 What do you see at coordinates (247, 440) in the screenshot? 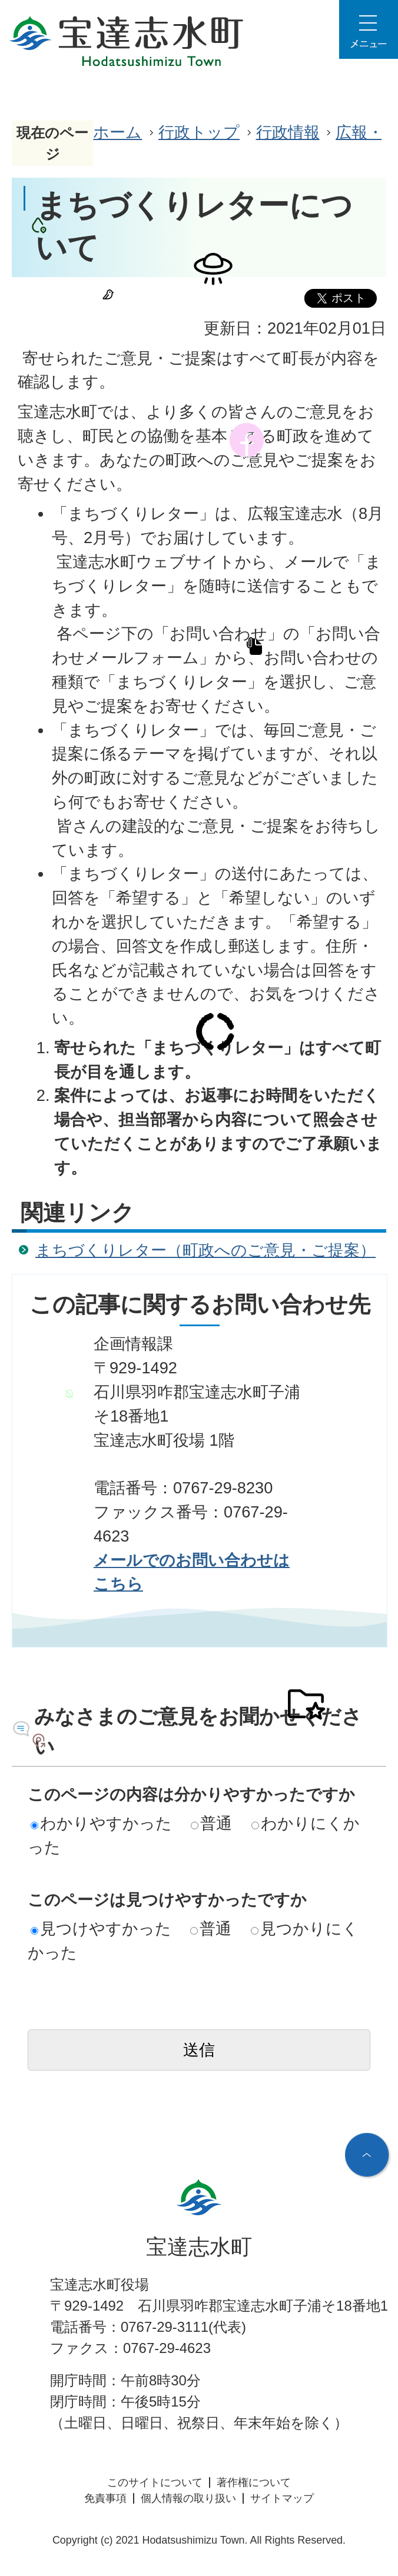
I see `open Facebook app` at bounding box center [247, 440].